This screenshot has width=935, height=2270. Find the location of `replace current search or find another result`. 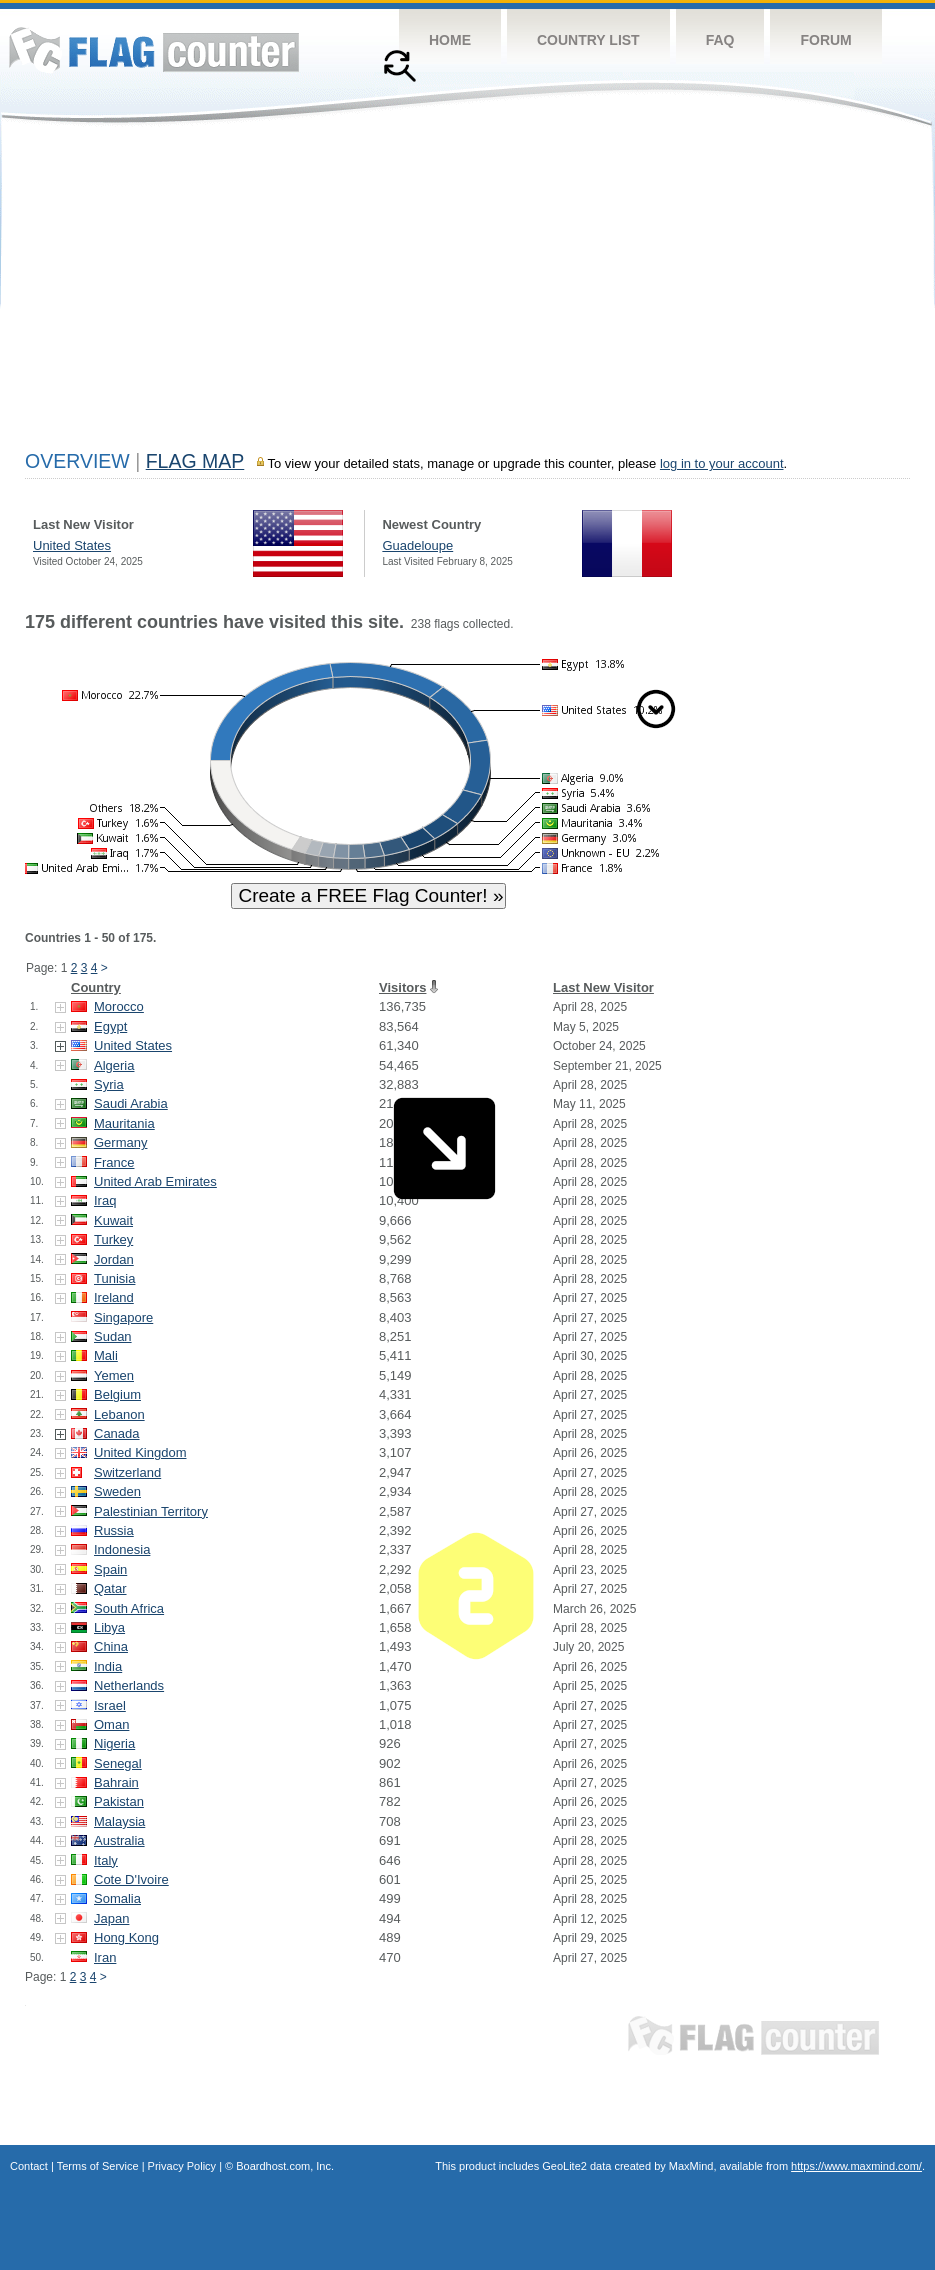

replace current search or find another result is located at coordinates (400, 66).